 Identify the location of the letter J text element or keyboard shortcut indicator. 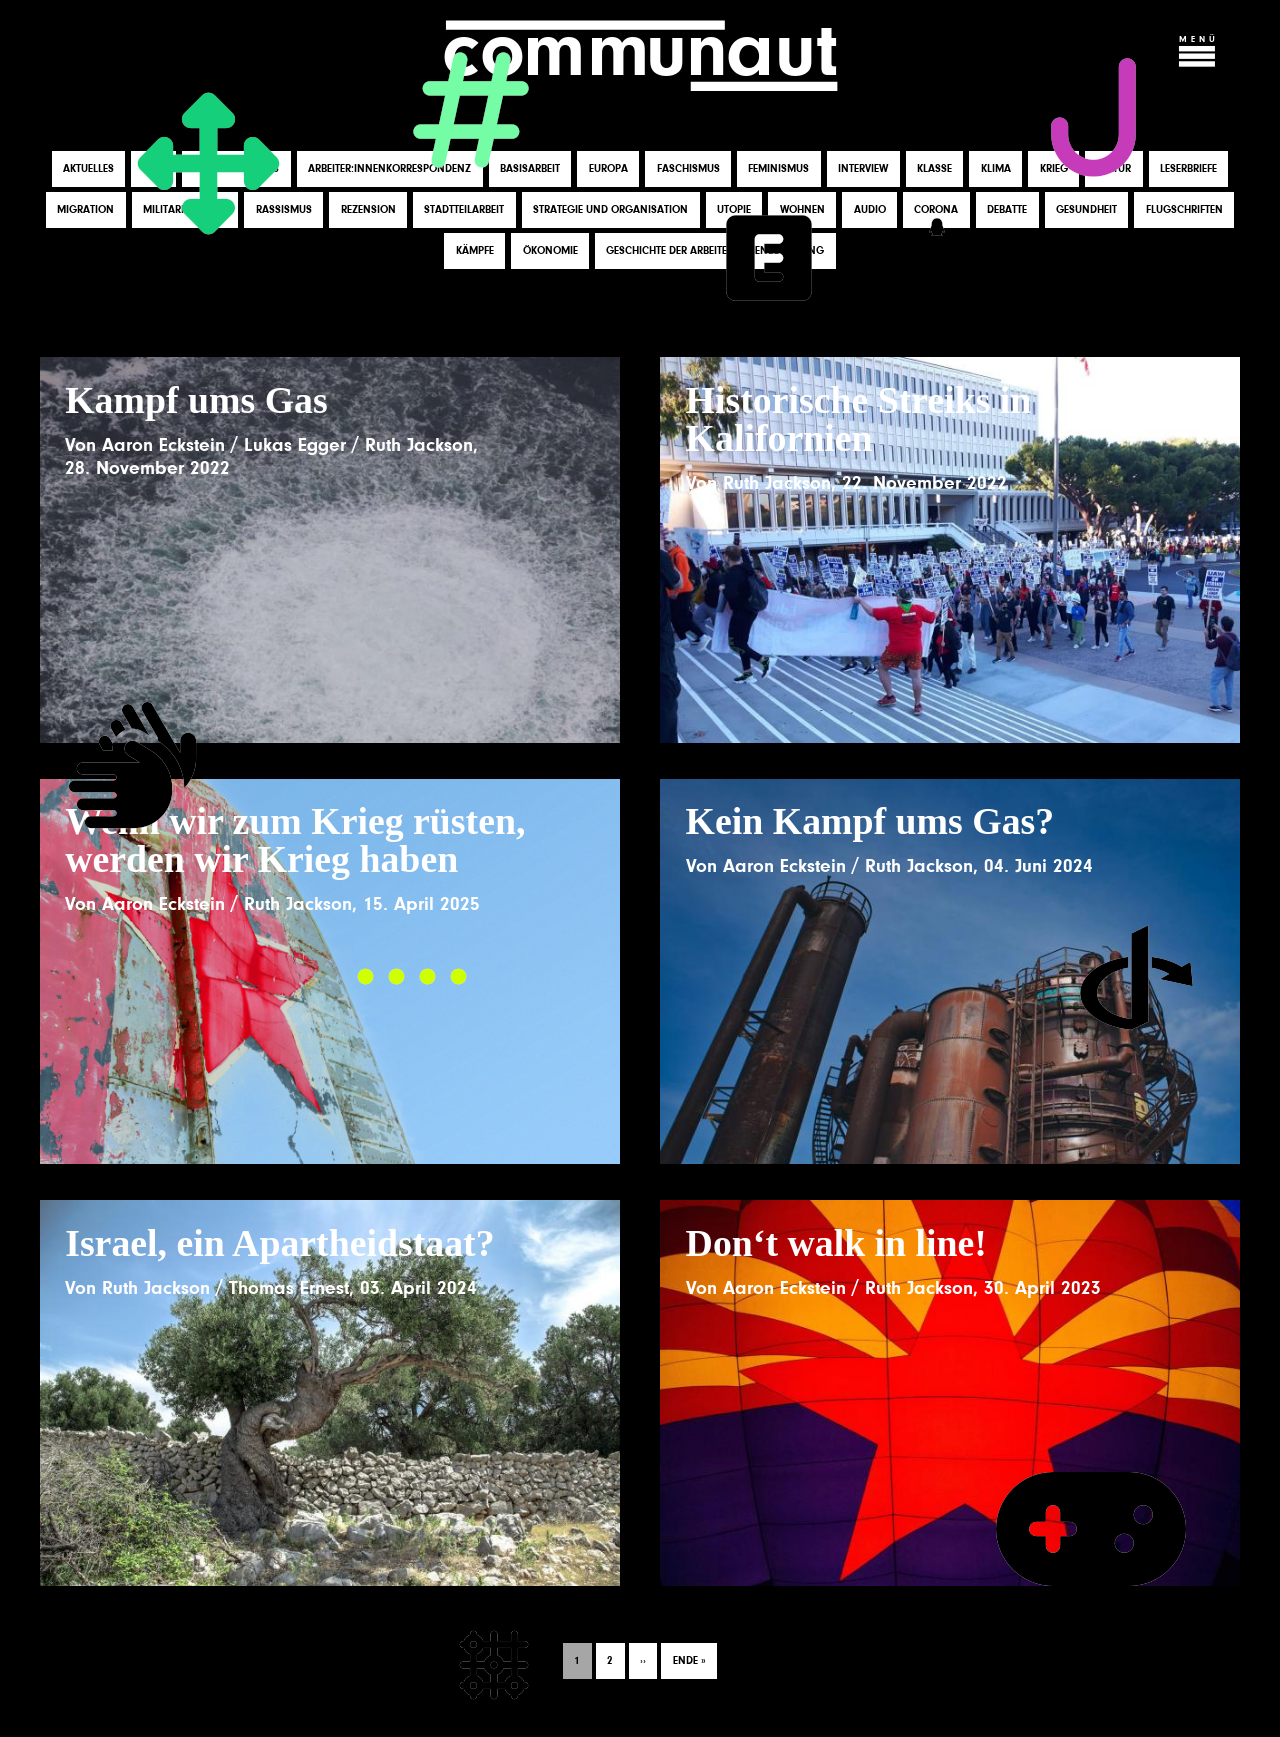
(1093, 117).